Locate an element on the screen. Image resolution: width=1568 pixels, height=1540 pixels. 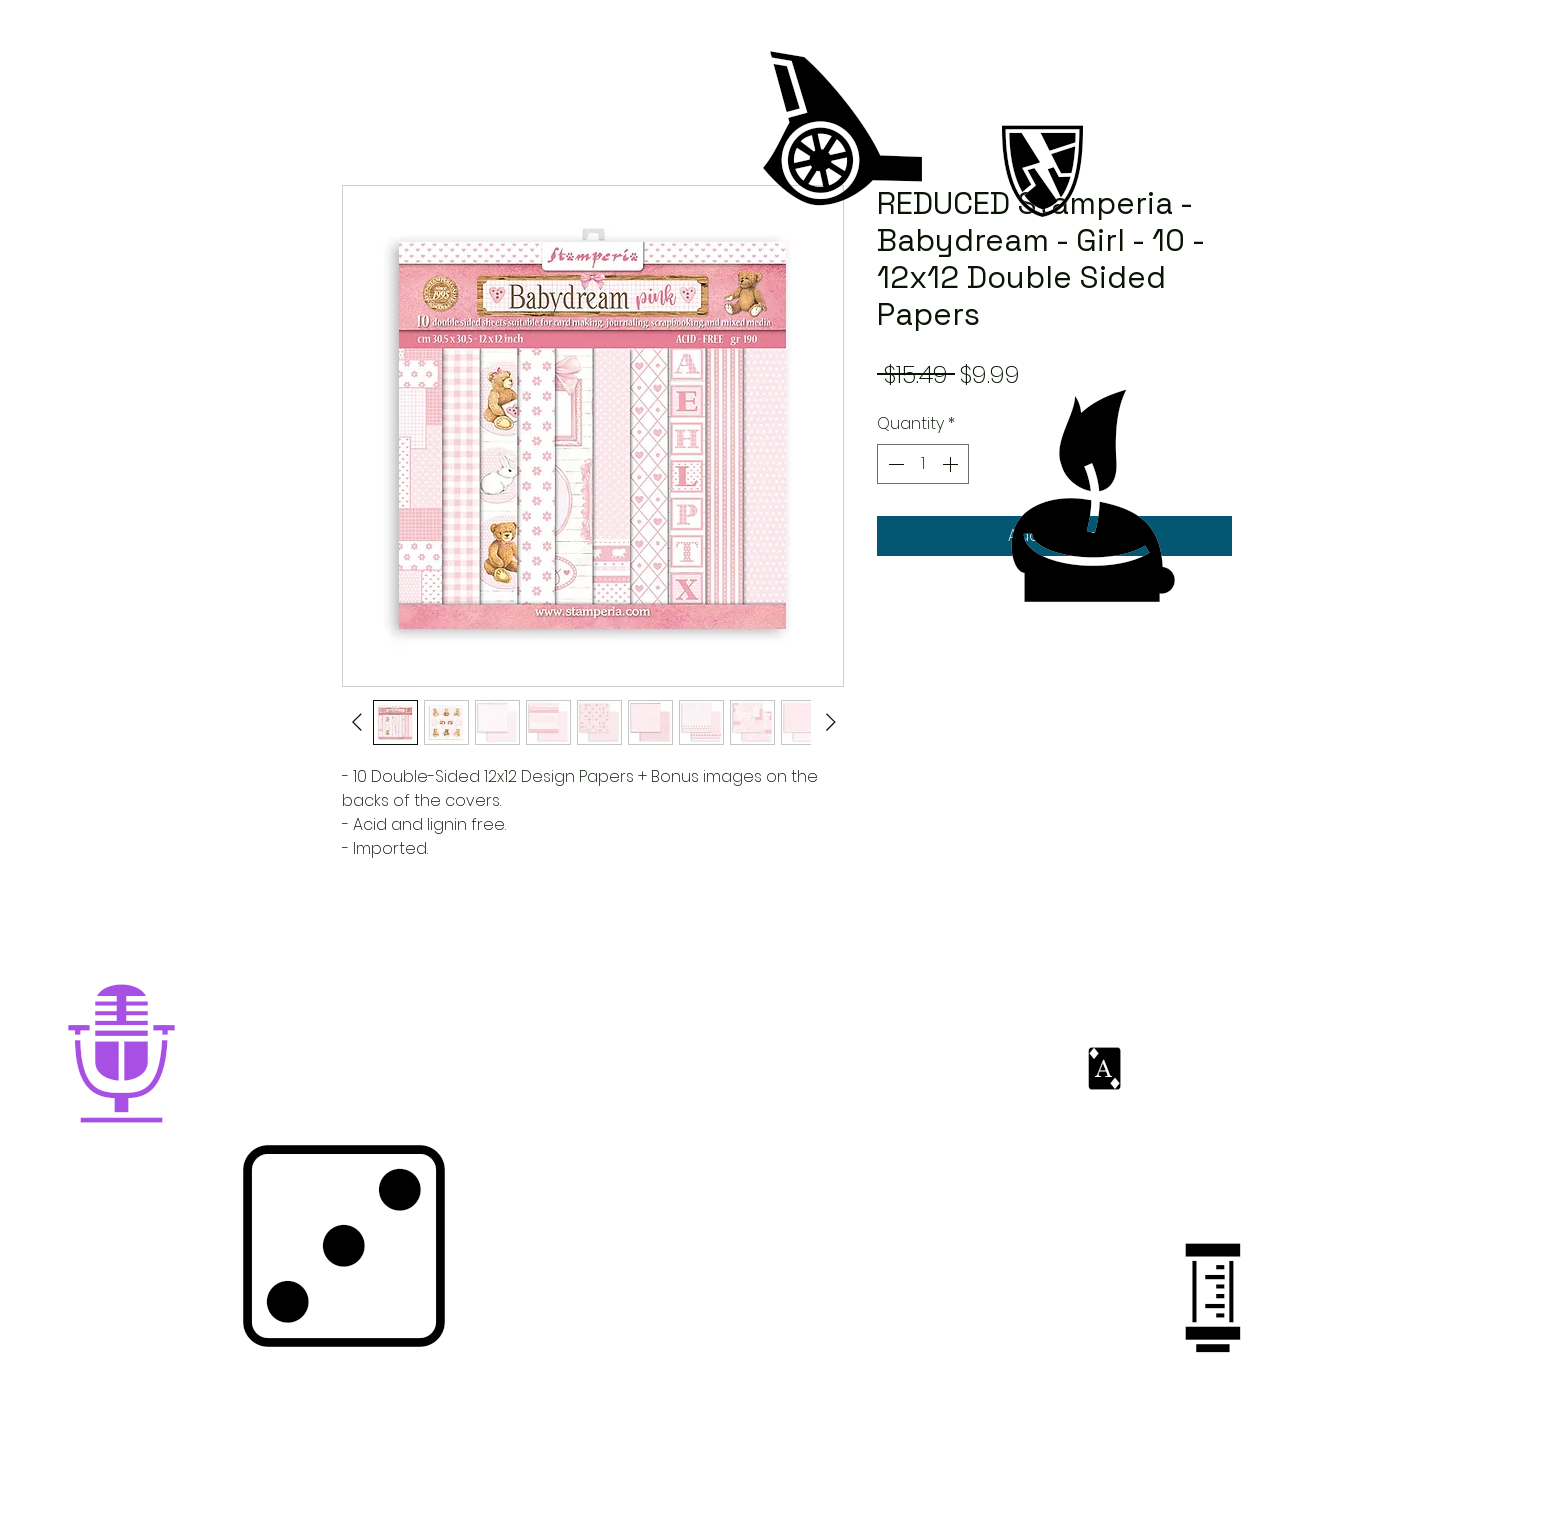
indicates a lit candle or flame feature is located at coordinates (1091, 497).